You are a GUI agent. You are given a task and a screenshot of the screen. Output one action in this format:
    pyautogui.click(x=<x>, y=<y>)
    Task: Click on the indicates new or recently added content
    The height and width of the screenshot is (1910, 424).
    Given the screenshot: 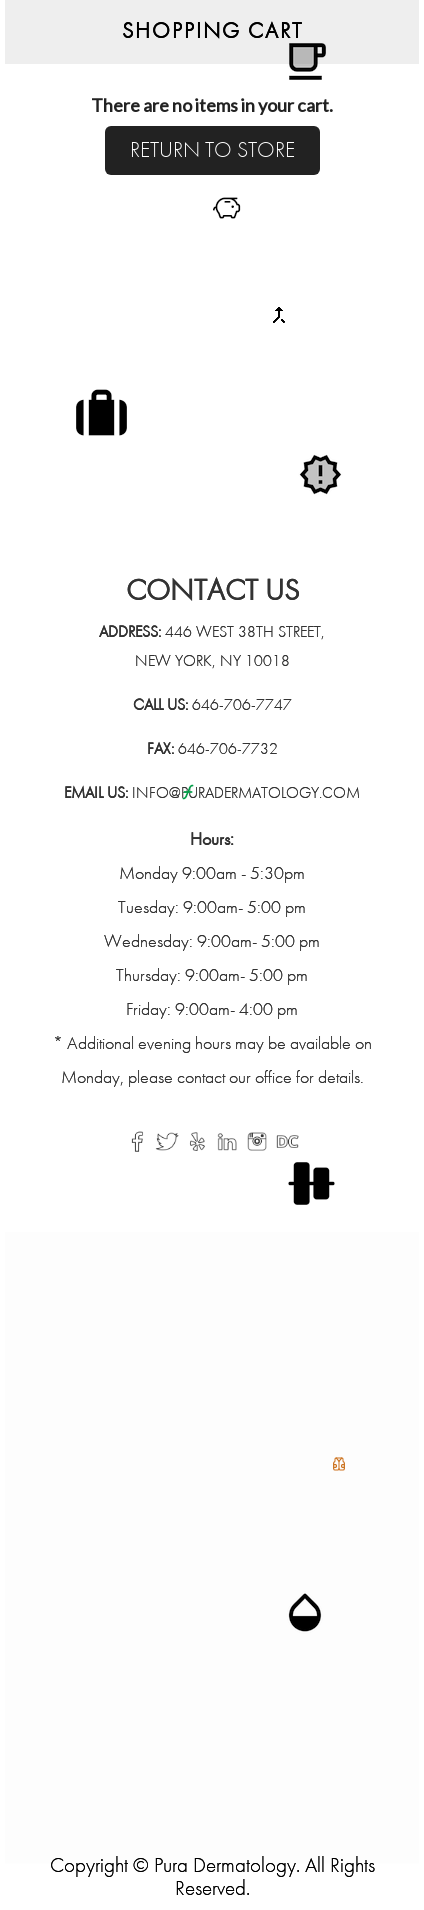 What is the action you would take?
    pyautogui.click(x=320, y=474)
    